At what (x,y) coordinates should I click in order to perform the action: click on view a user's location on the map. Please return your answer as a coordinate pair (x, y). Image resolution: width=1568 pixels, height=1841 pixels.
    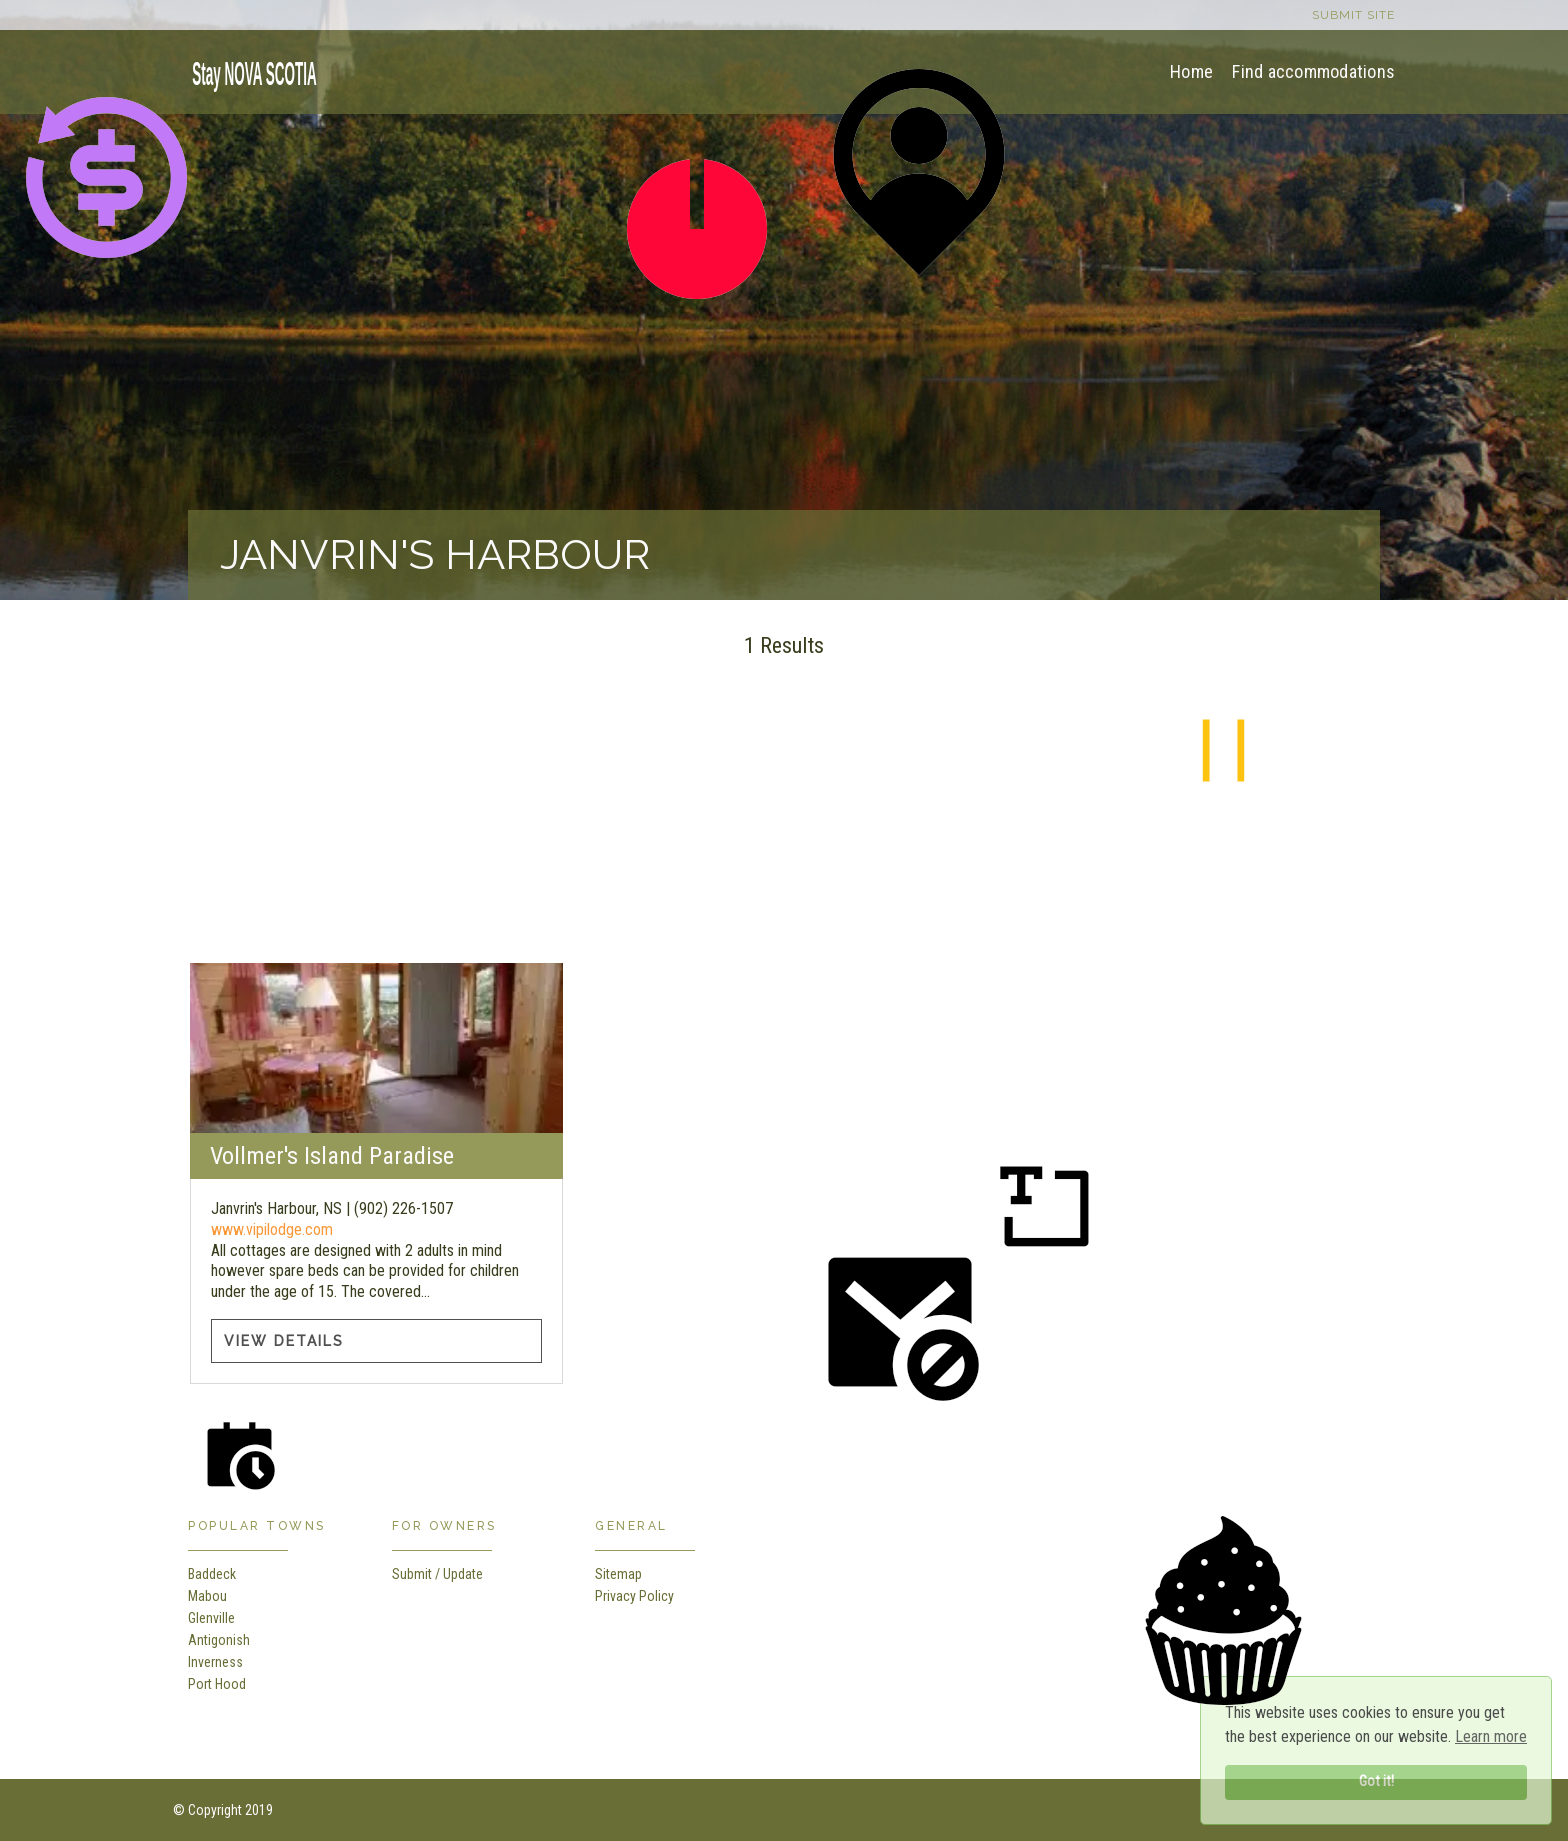
    Looking at the image, I should click on (919, 164).